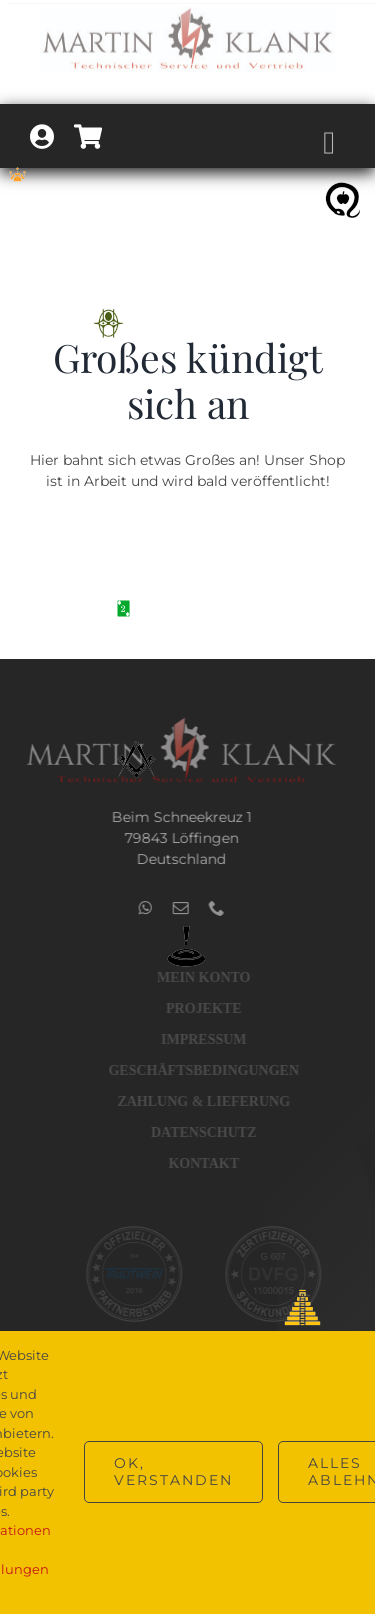 The width and height of the screenshot is (375, 1614). Describe the element at coordinates (17, 174) in the screenshot. I see `indicates a corrosive or acid-based attack/ability` at that location.